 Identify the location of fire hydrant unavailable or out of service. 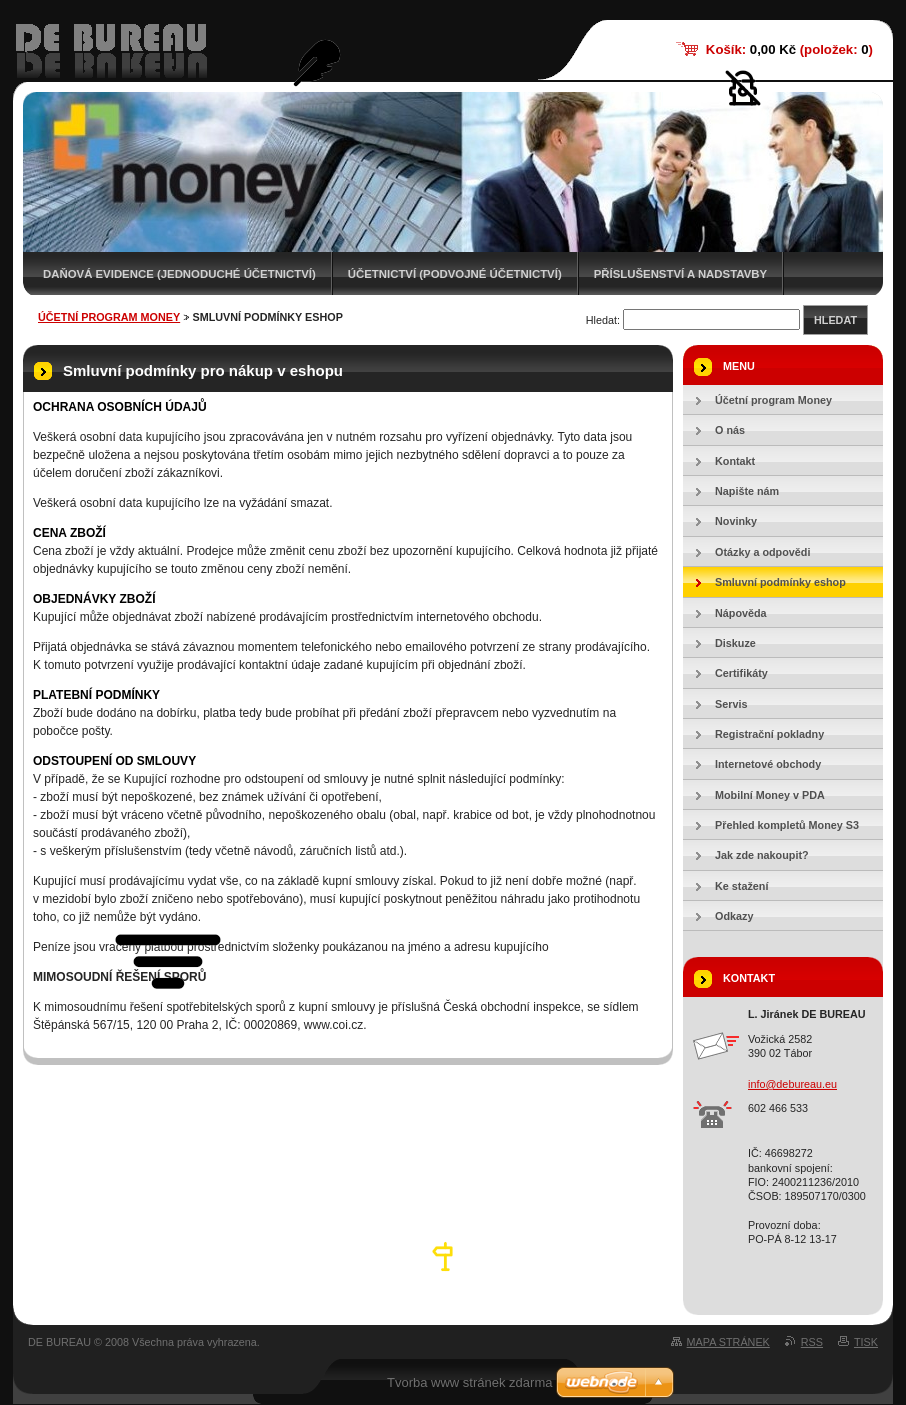
(743, 88).